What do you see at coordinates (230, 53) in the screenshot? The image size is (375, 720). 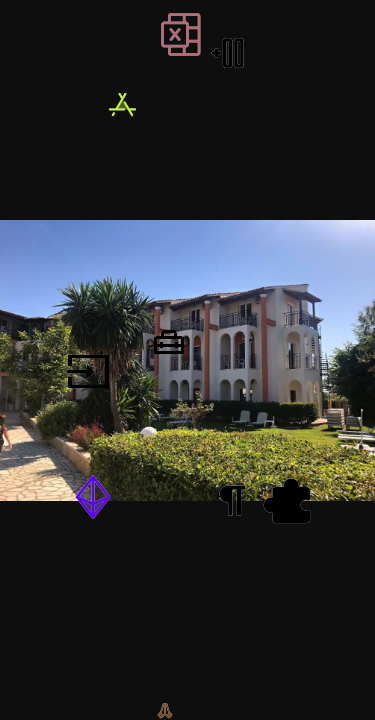 I see `add a new column to the left` at bounding box center [230, 53].